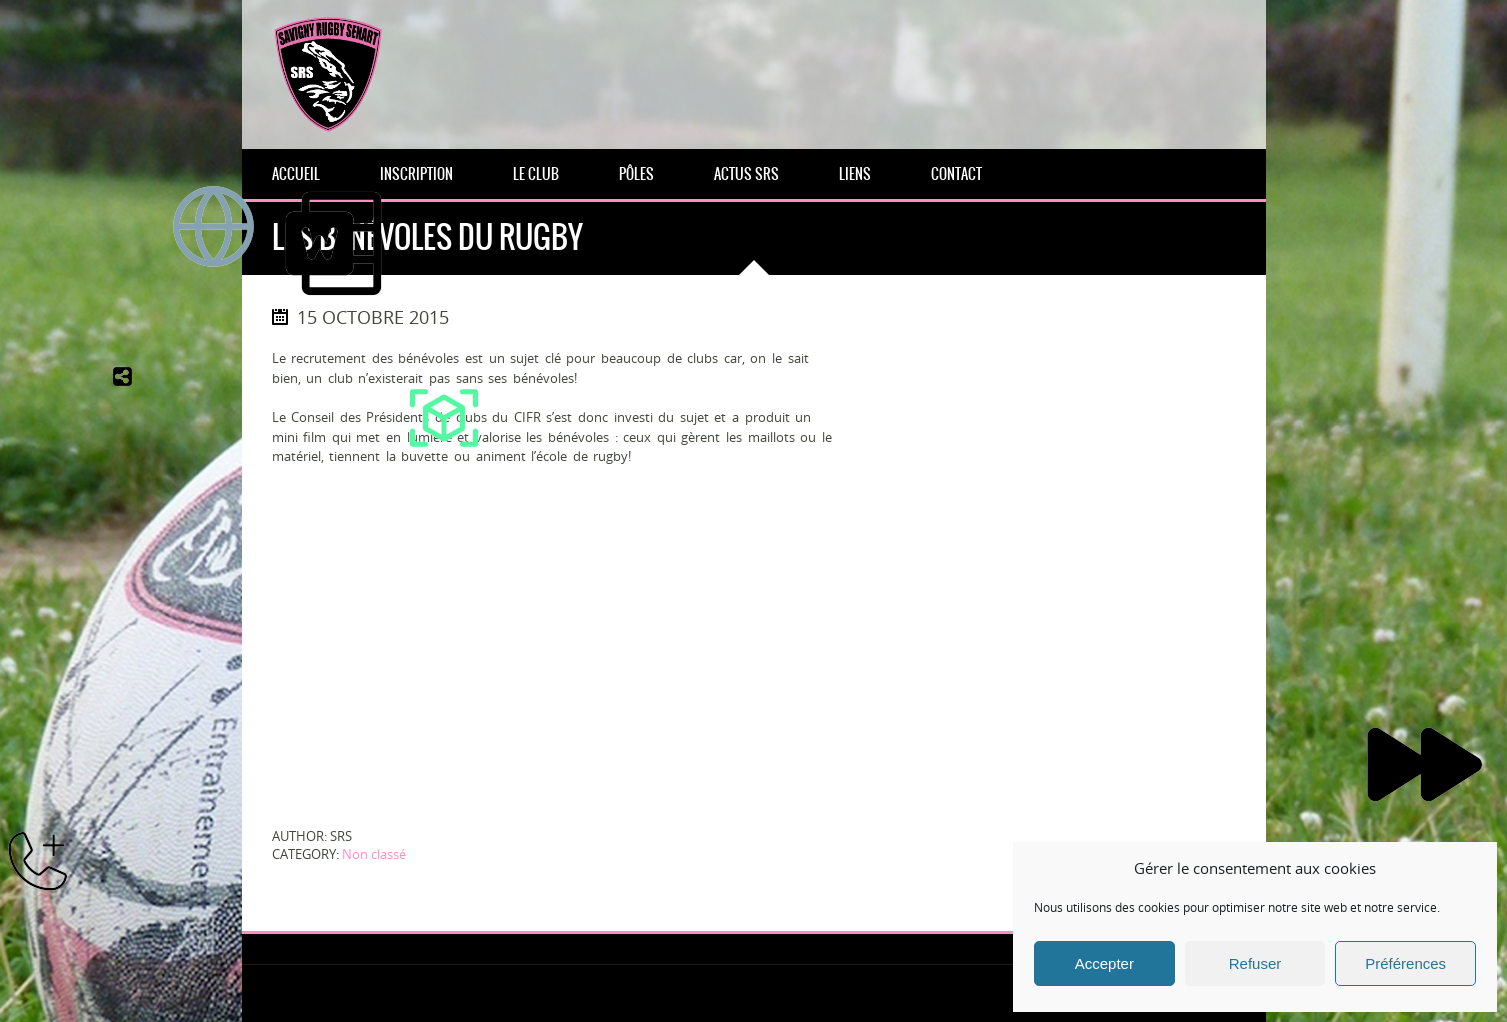  What do you see at coordinates (122, 376) in the screenshot?
I see `share content to social media or other apps` at bounding box center [122, 376].